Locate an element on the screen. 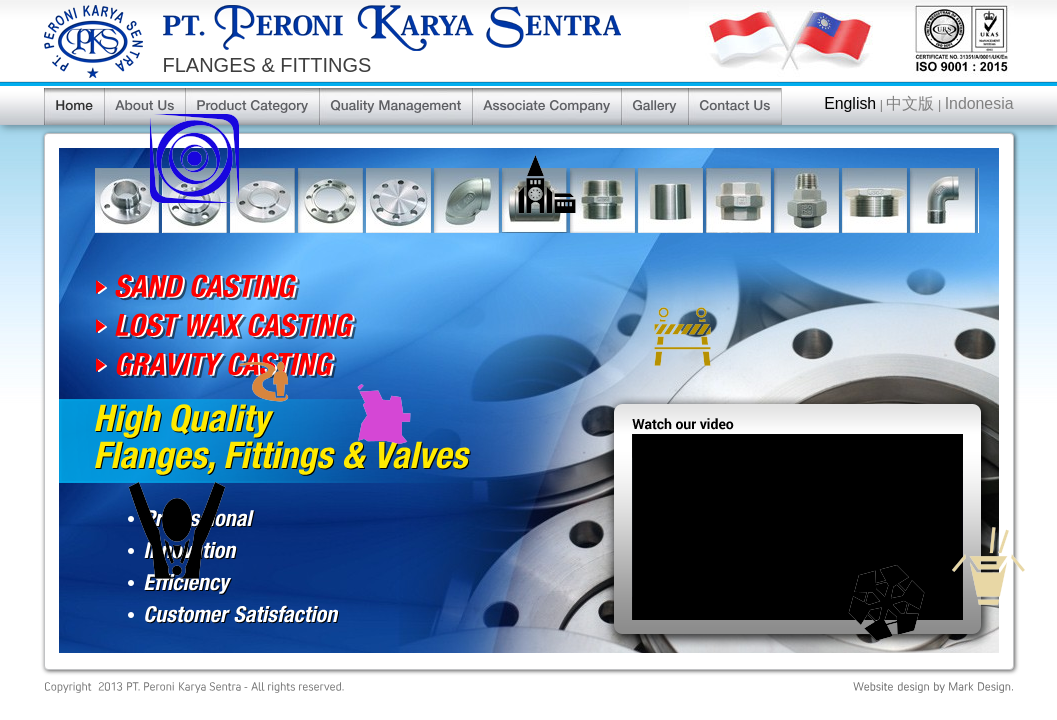  indicates a blocked or restricted area is located at coordinates (682, 335).